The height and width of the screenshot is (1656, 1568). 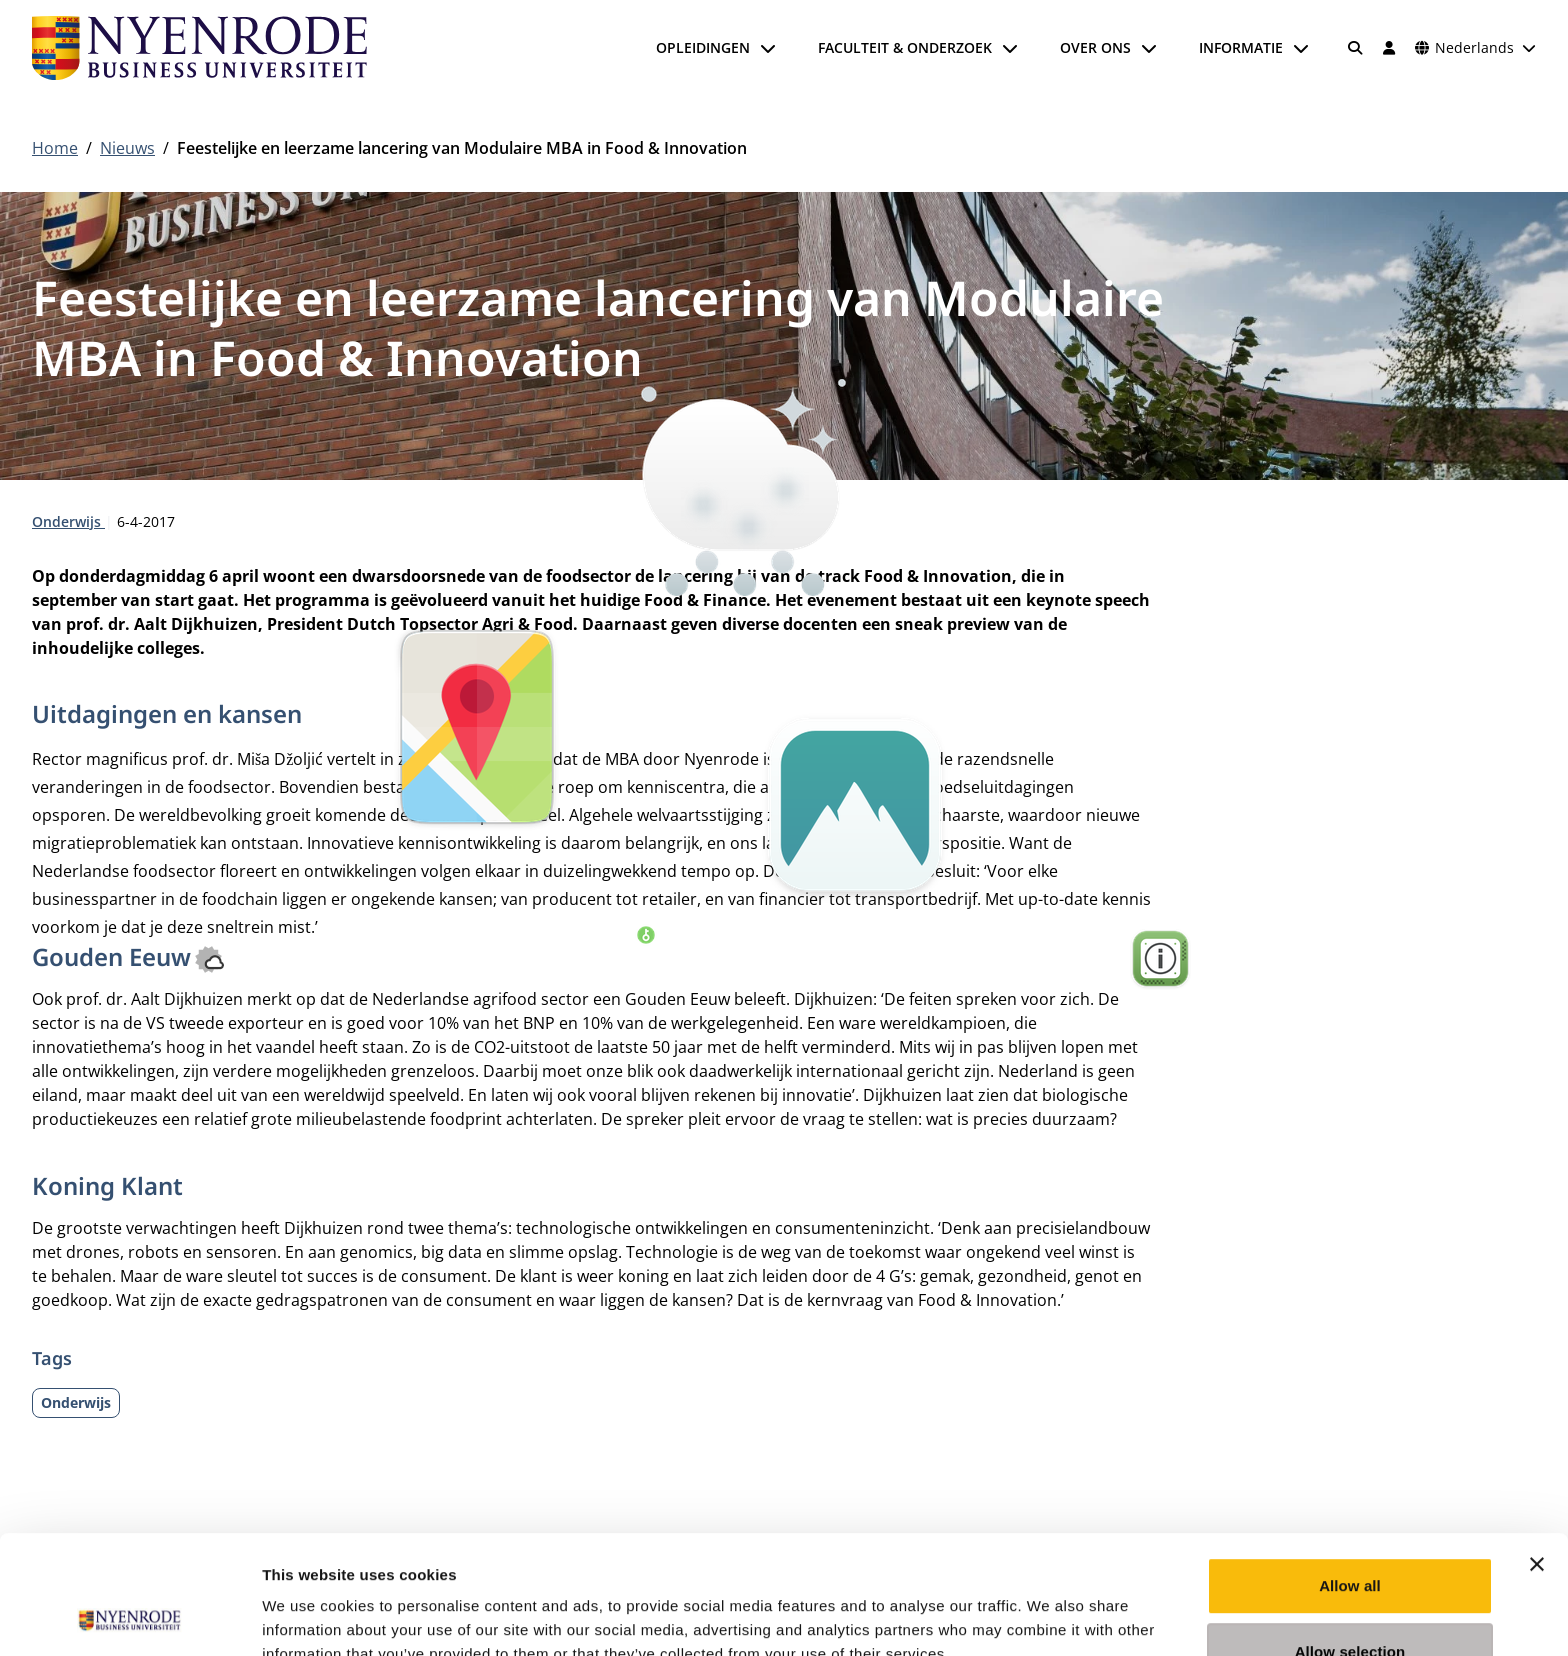 What do you see at coordinates (477, 727) in the screenshot?
I see `a geo+json geographic data file` at bounding box center [477, 727].